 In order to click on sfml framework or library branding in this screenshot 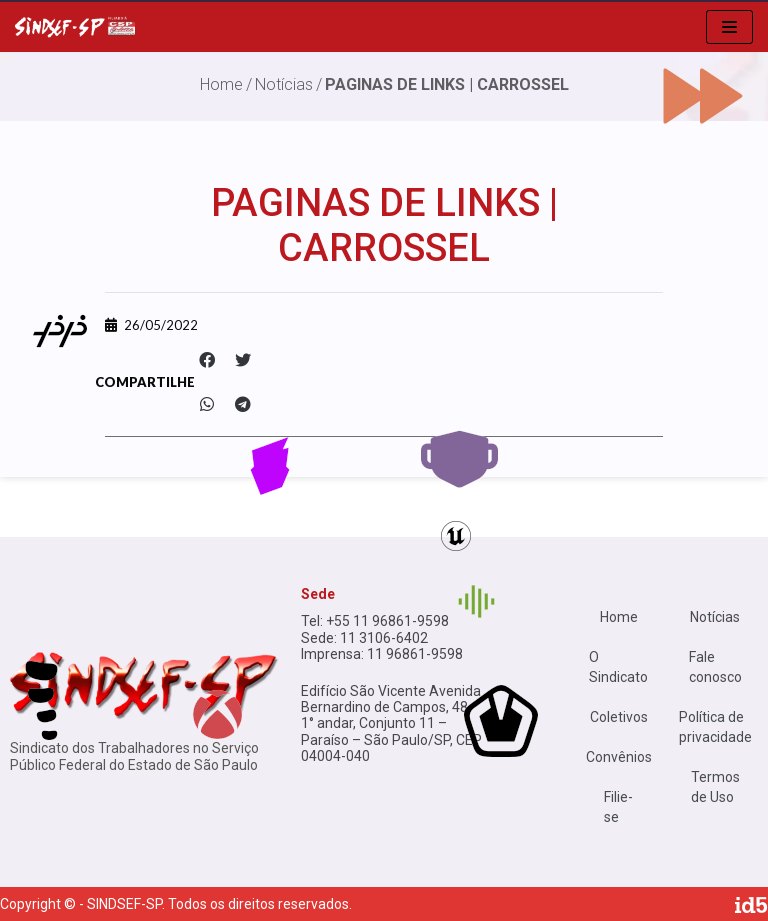, I will do `click(501, 721)`.